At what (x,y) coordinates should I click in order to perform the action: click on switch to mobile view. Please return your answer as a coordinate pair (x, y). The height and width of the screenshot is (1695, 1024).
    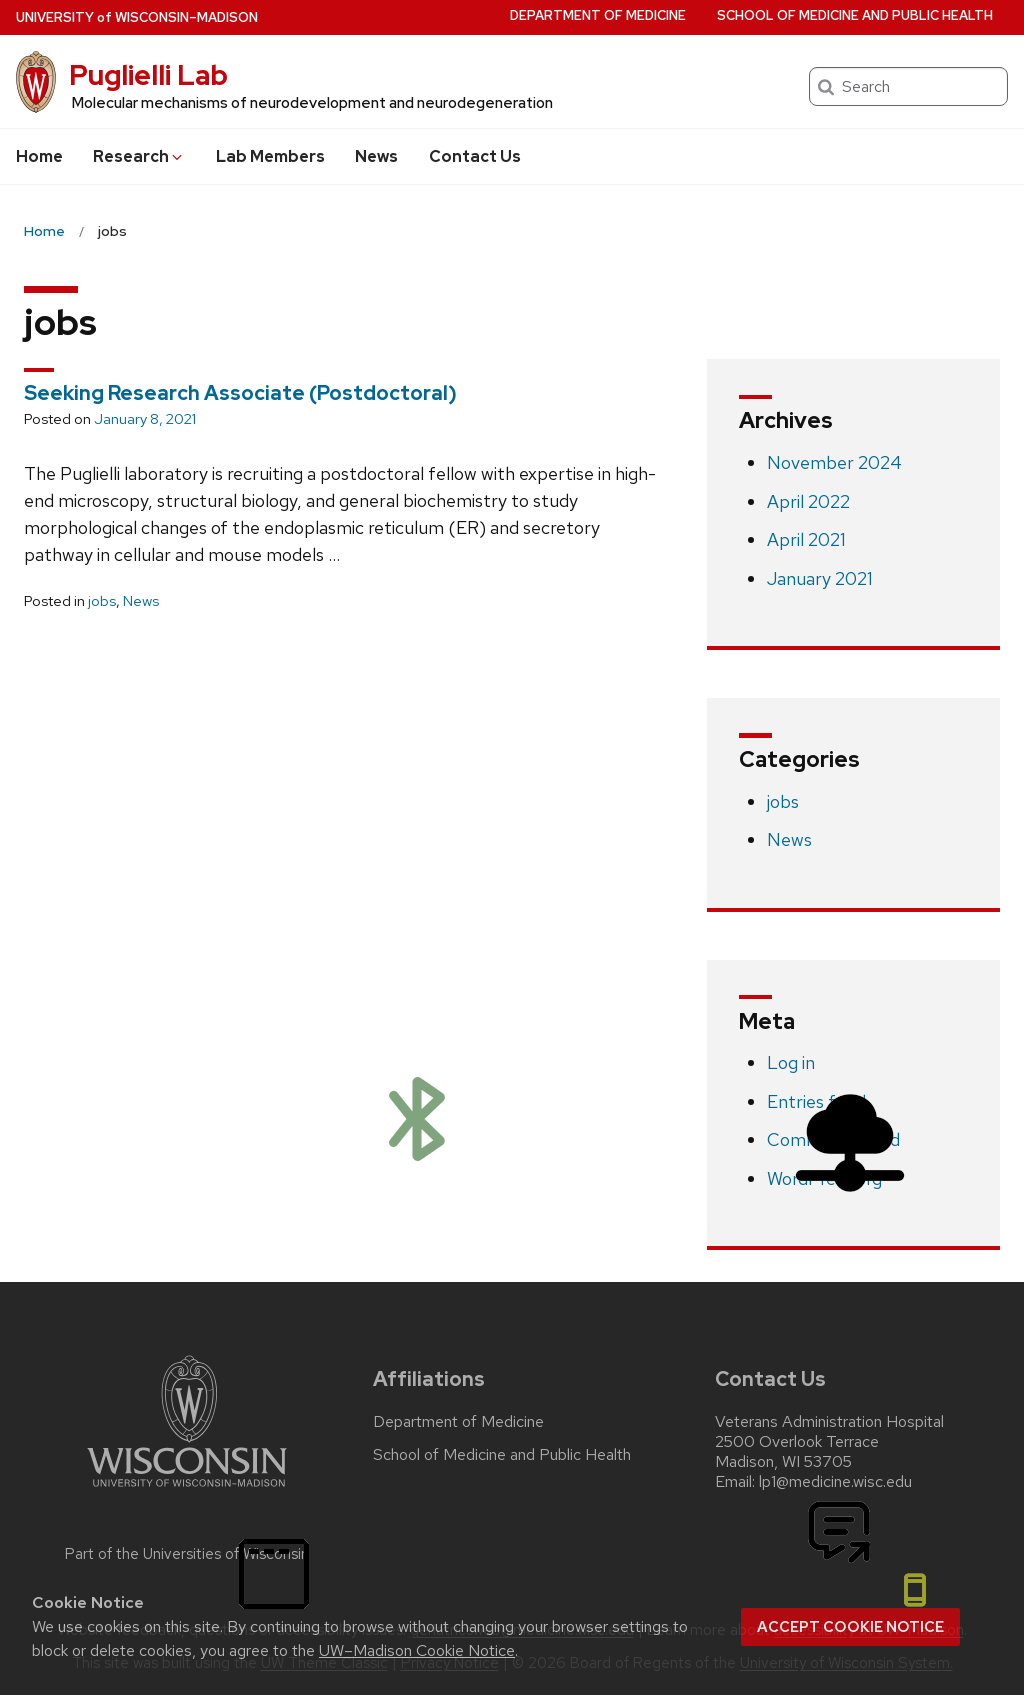
    Looking at the image, I should click on (915, 1590).